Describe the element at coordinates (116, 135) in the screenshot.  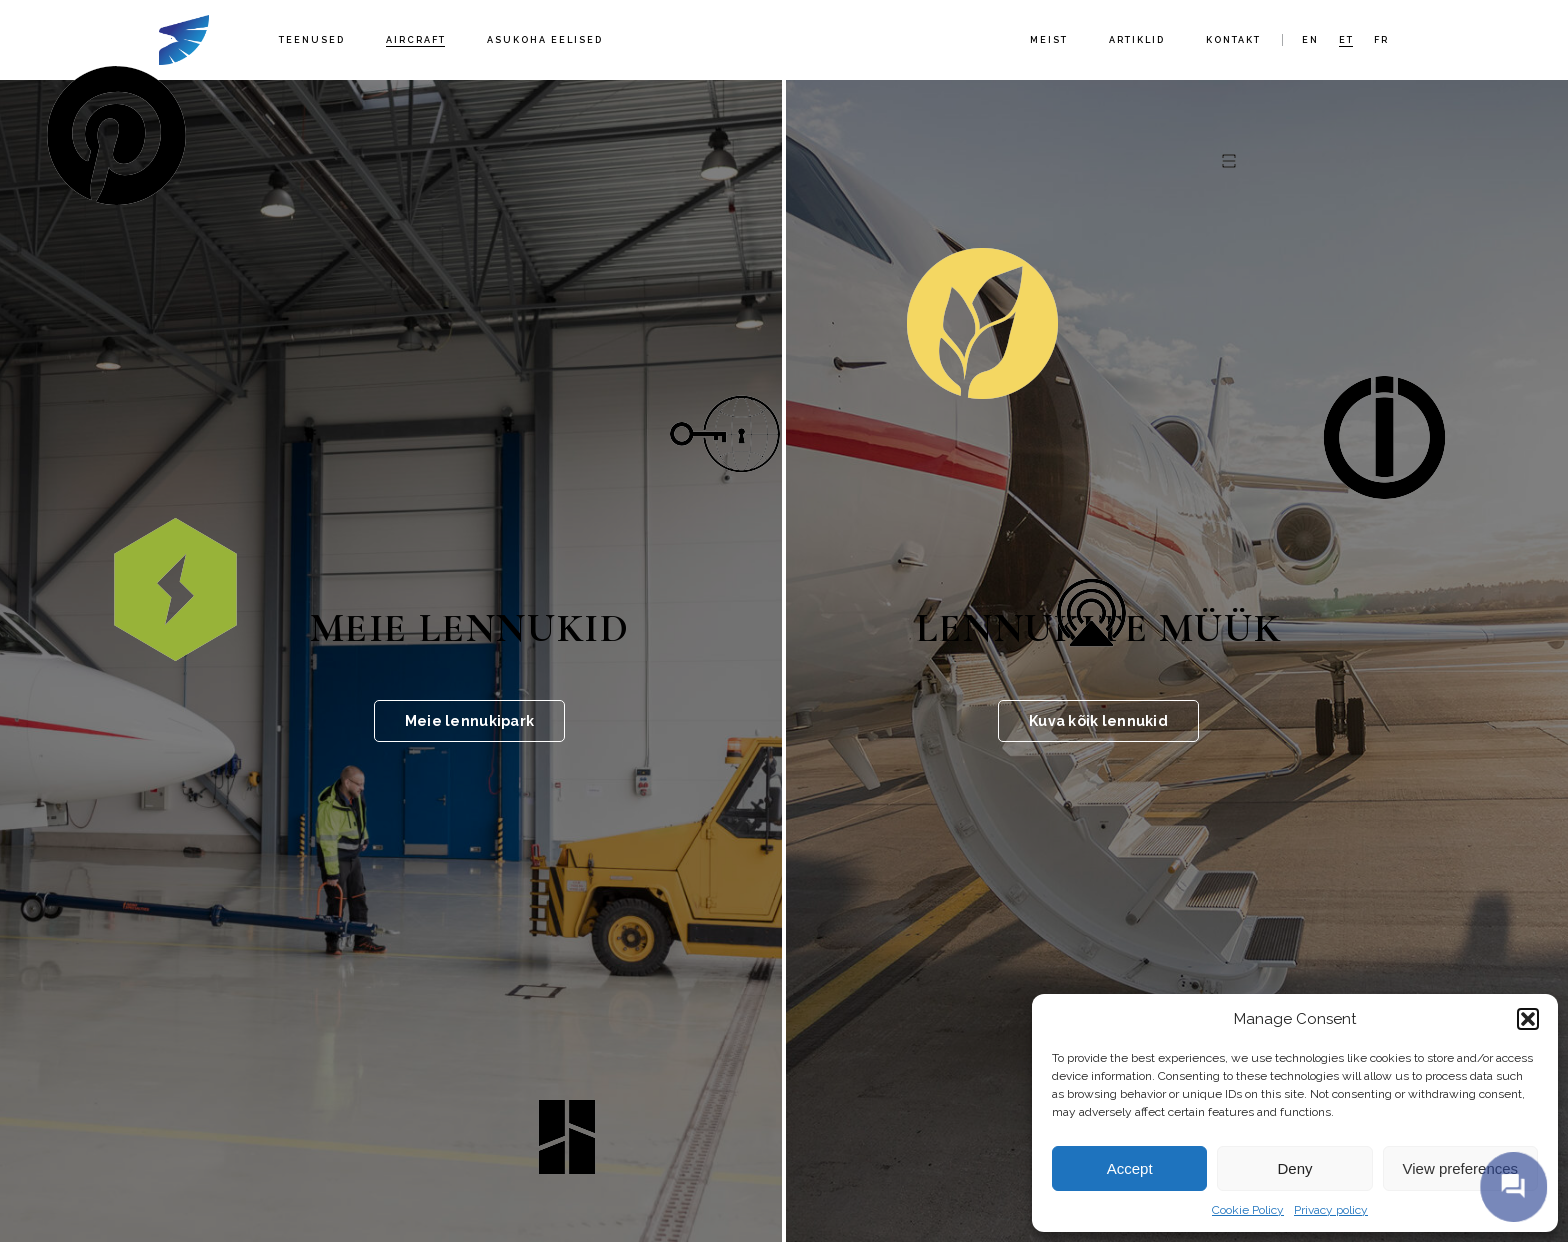
I see `open Pinterest app` at that location.